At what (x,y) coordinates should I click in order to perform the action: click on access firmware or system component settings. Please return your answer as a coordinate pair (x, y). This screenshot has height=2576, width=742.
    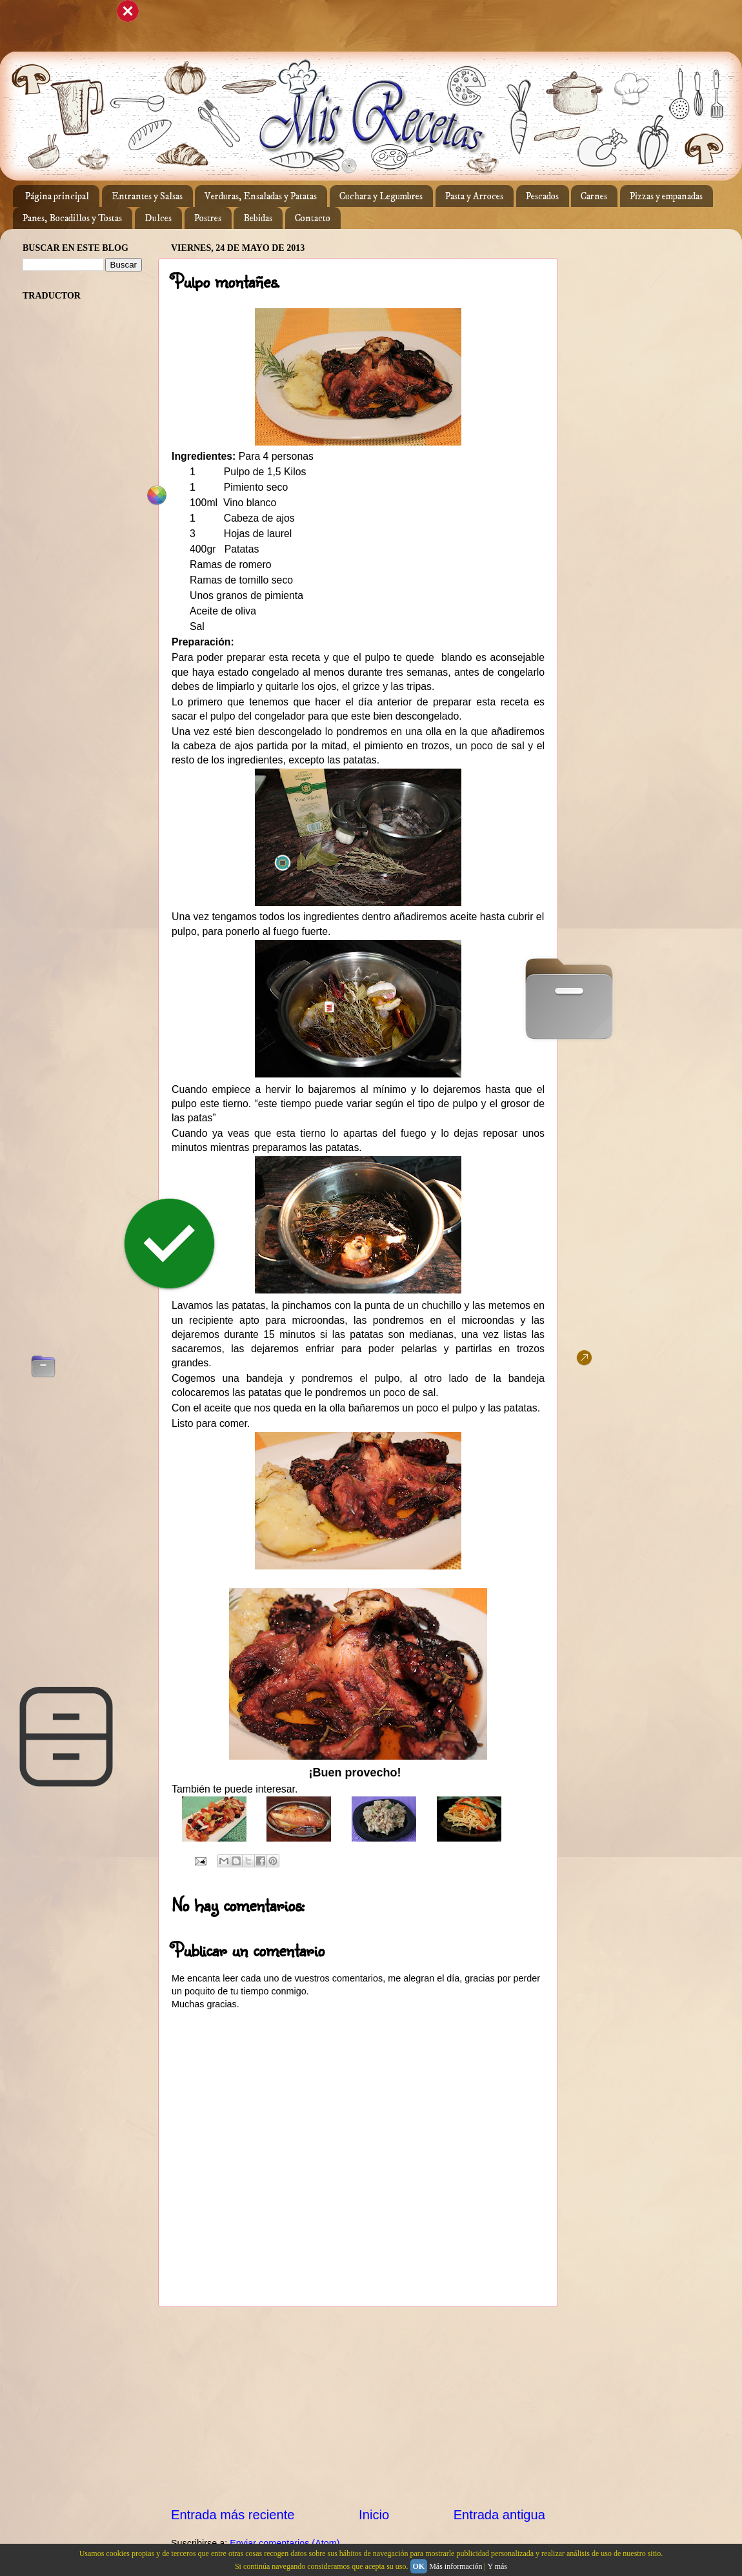
    Looking at the image, I should click on (283, 863).